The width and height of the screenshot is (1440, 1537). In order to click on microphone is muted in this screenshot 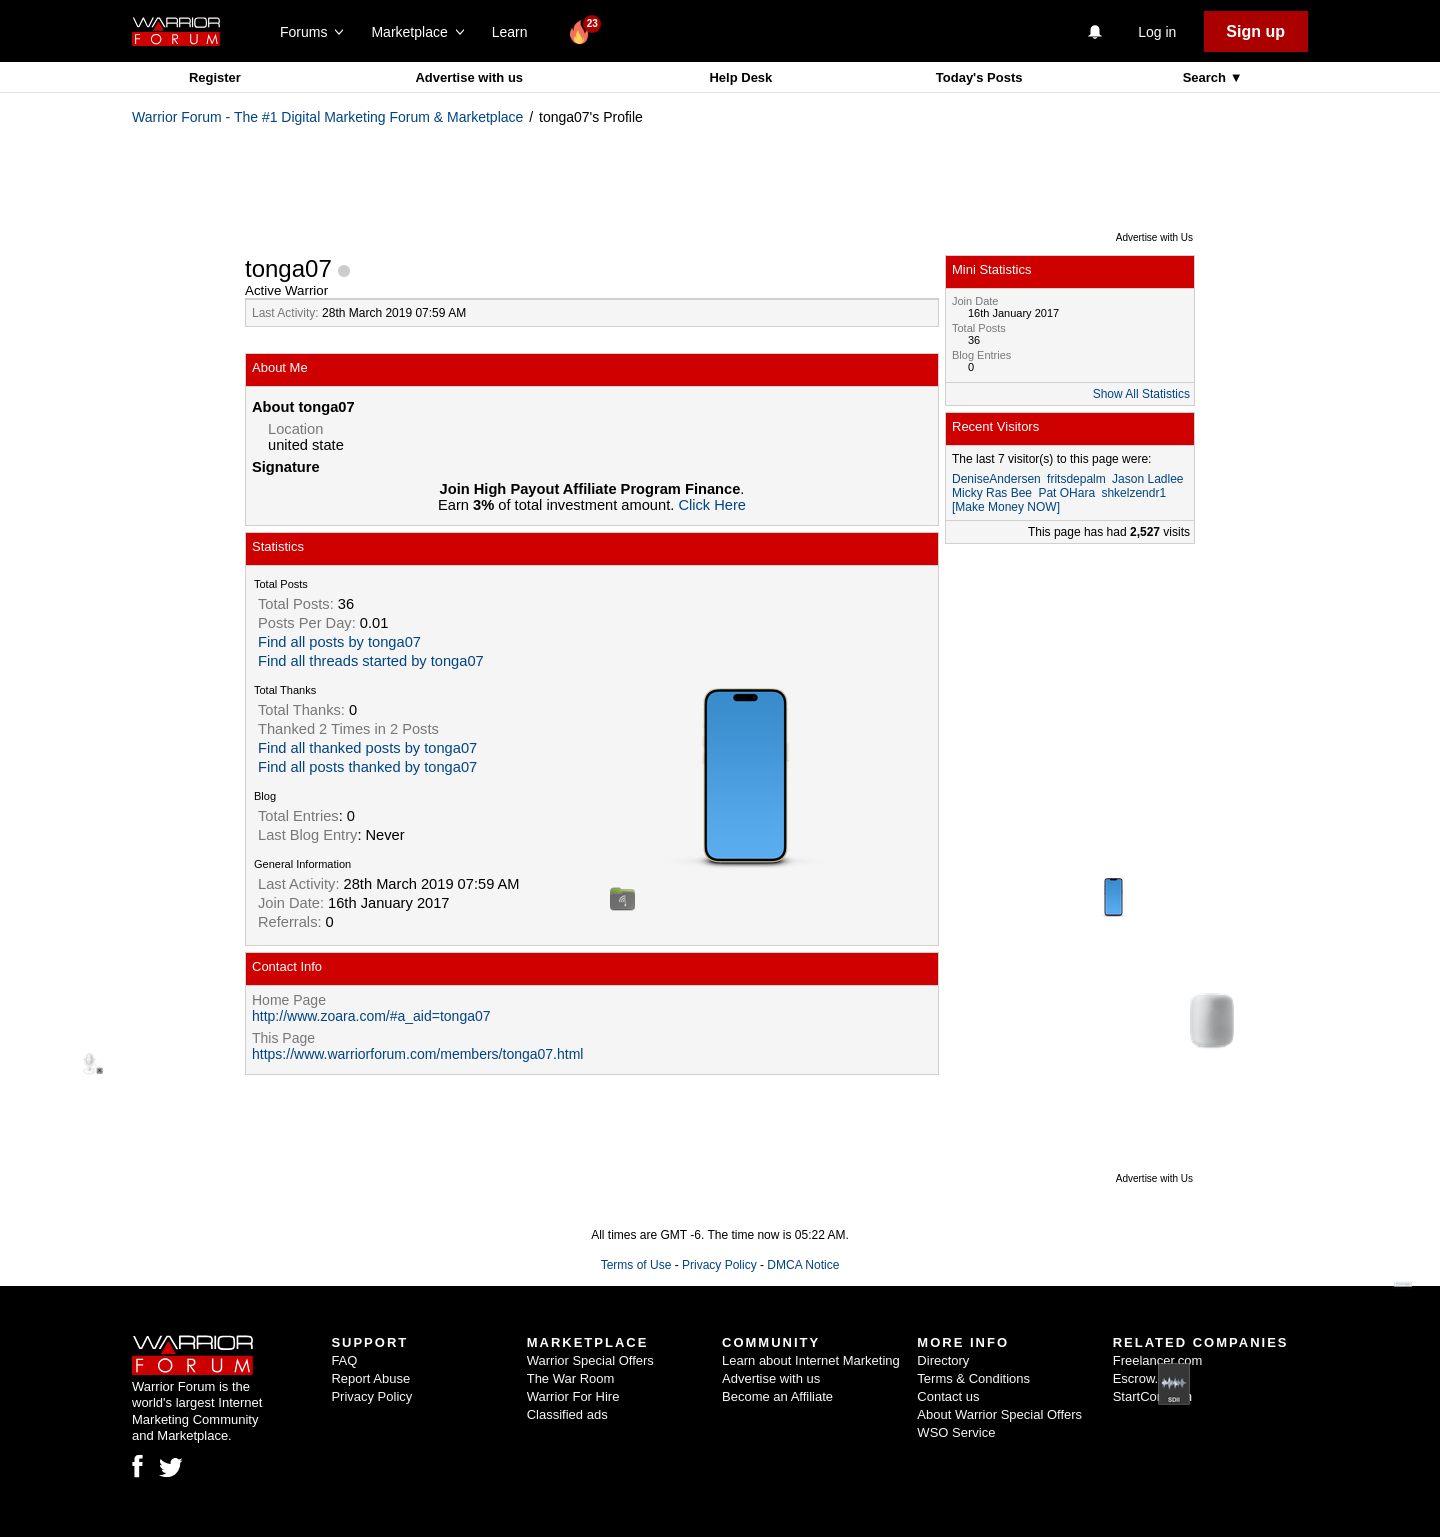, I will do `click(93, 1064)`.